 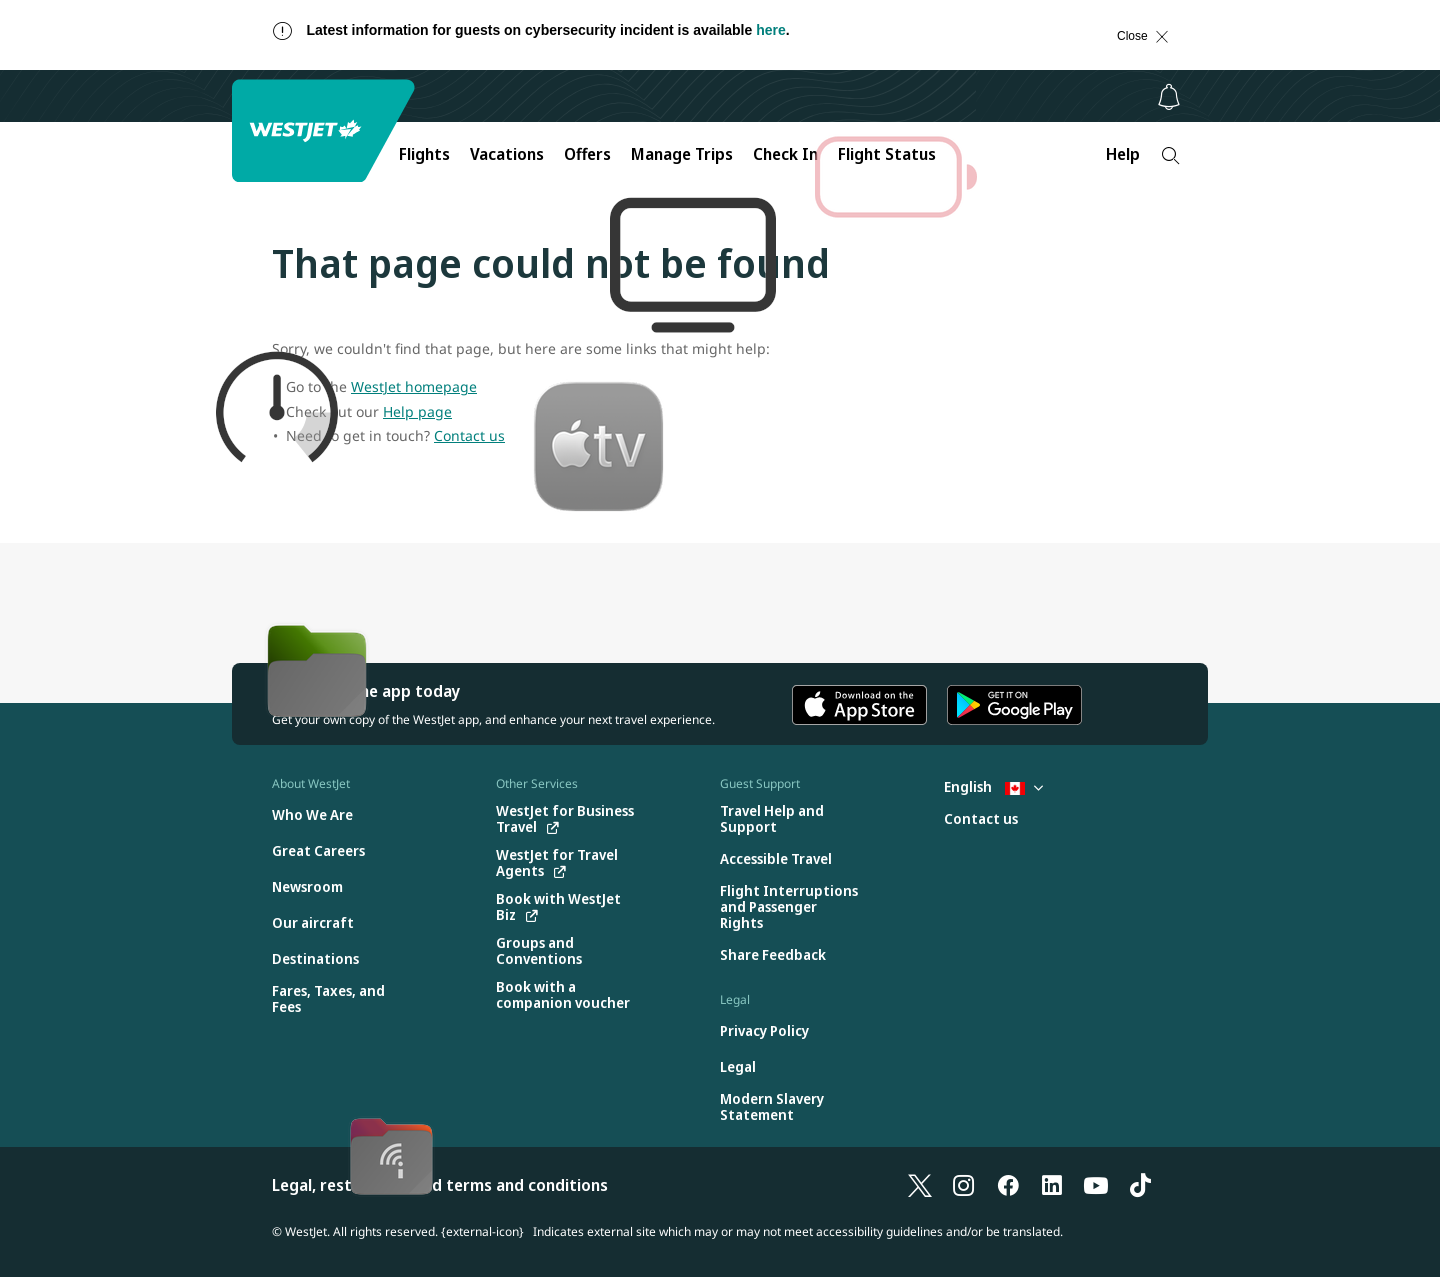 I want to click on drop file here to move into folder, so click(x=317, y=671).